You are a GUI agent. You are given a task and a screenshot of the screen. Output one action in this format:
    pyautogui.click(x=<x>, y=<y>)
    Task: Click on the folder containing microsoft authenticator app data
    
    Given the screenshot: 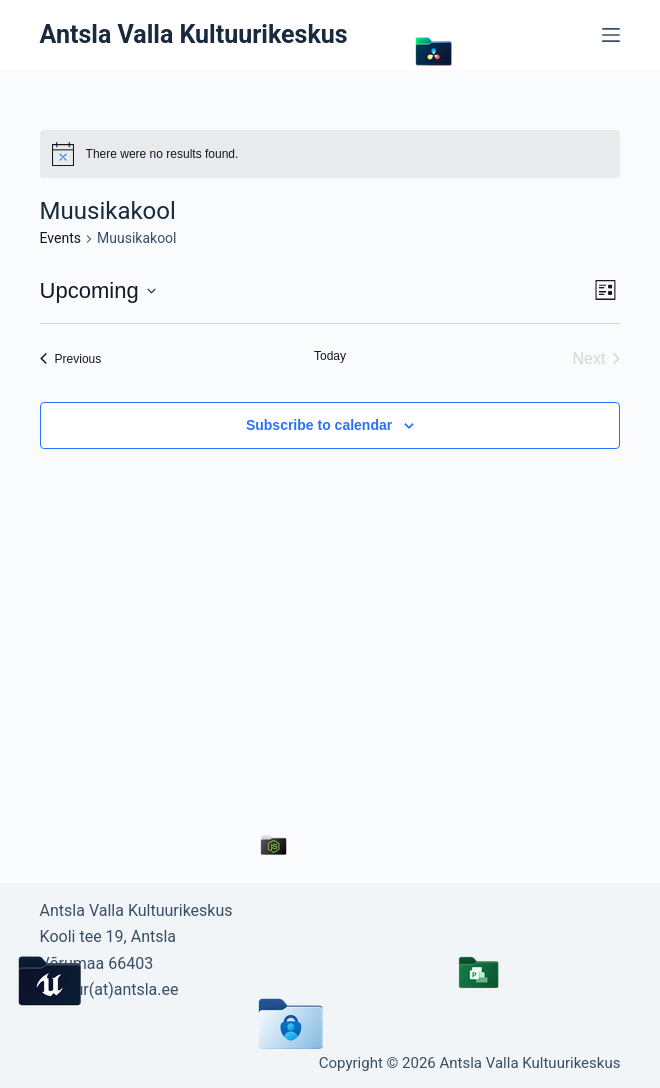 What is the action you would take?
    pyautogui.click(x=290, y=1025)
    